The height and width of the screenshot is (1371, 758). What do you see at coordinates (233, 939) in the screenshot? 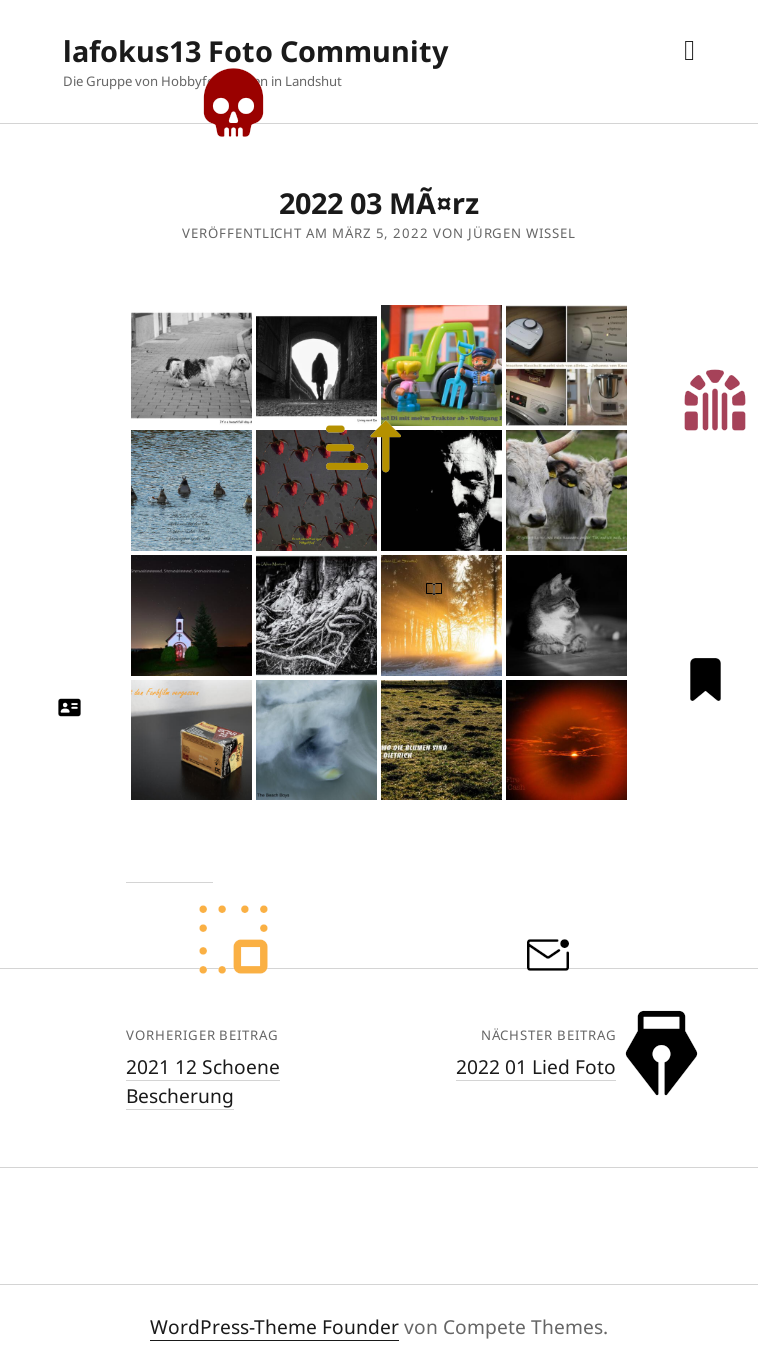
I see `align element to bottom-right corner` at bounding box center [233, 939].